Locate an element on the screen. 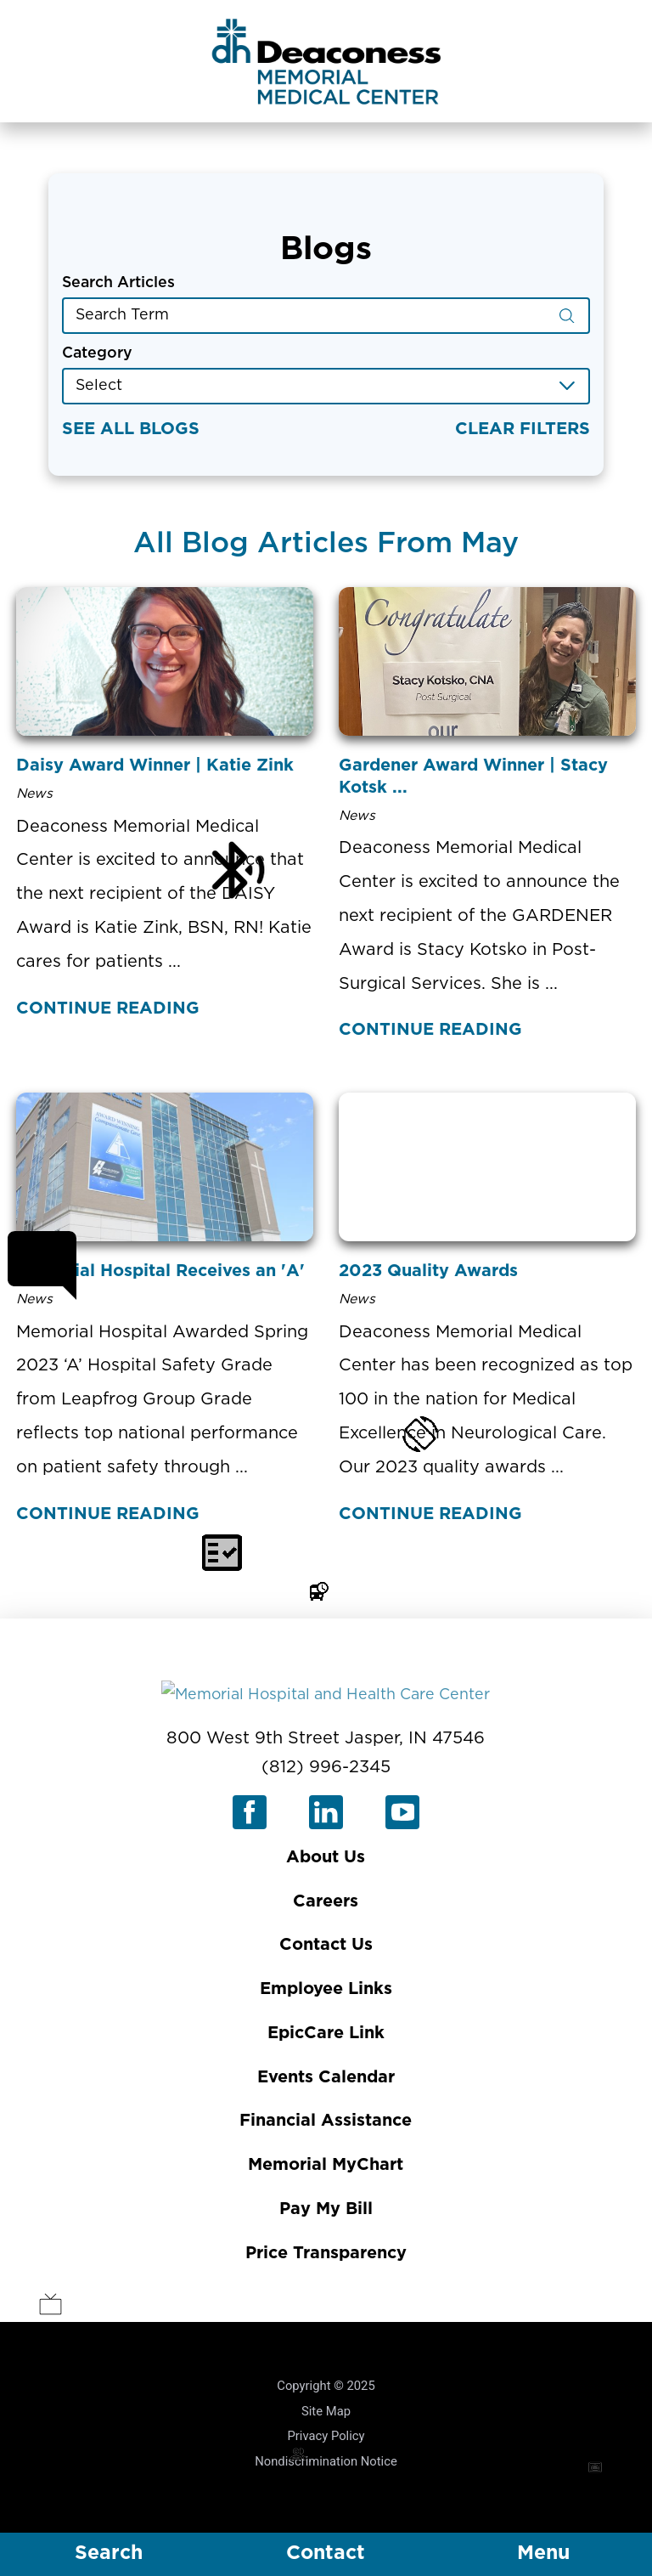  rotate screen orientation is located at coordinates (420, 1434).